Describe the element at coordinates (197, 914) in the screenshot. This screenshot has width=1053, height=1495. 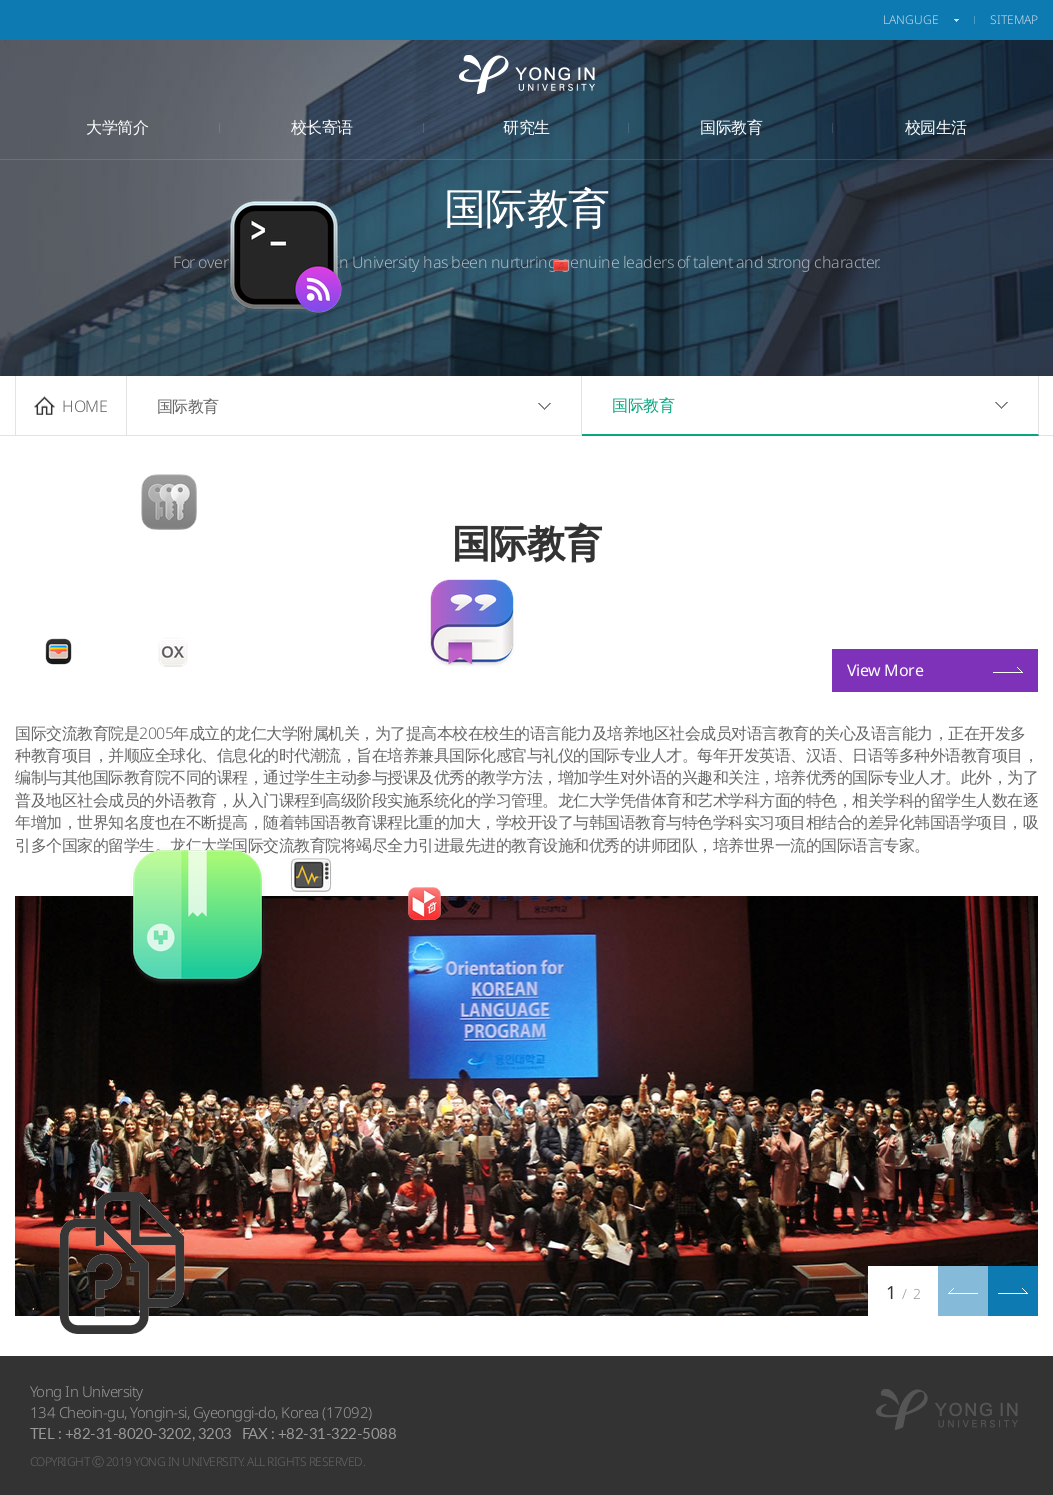
I see `open yast software group manager` at that location.